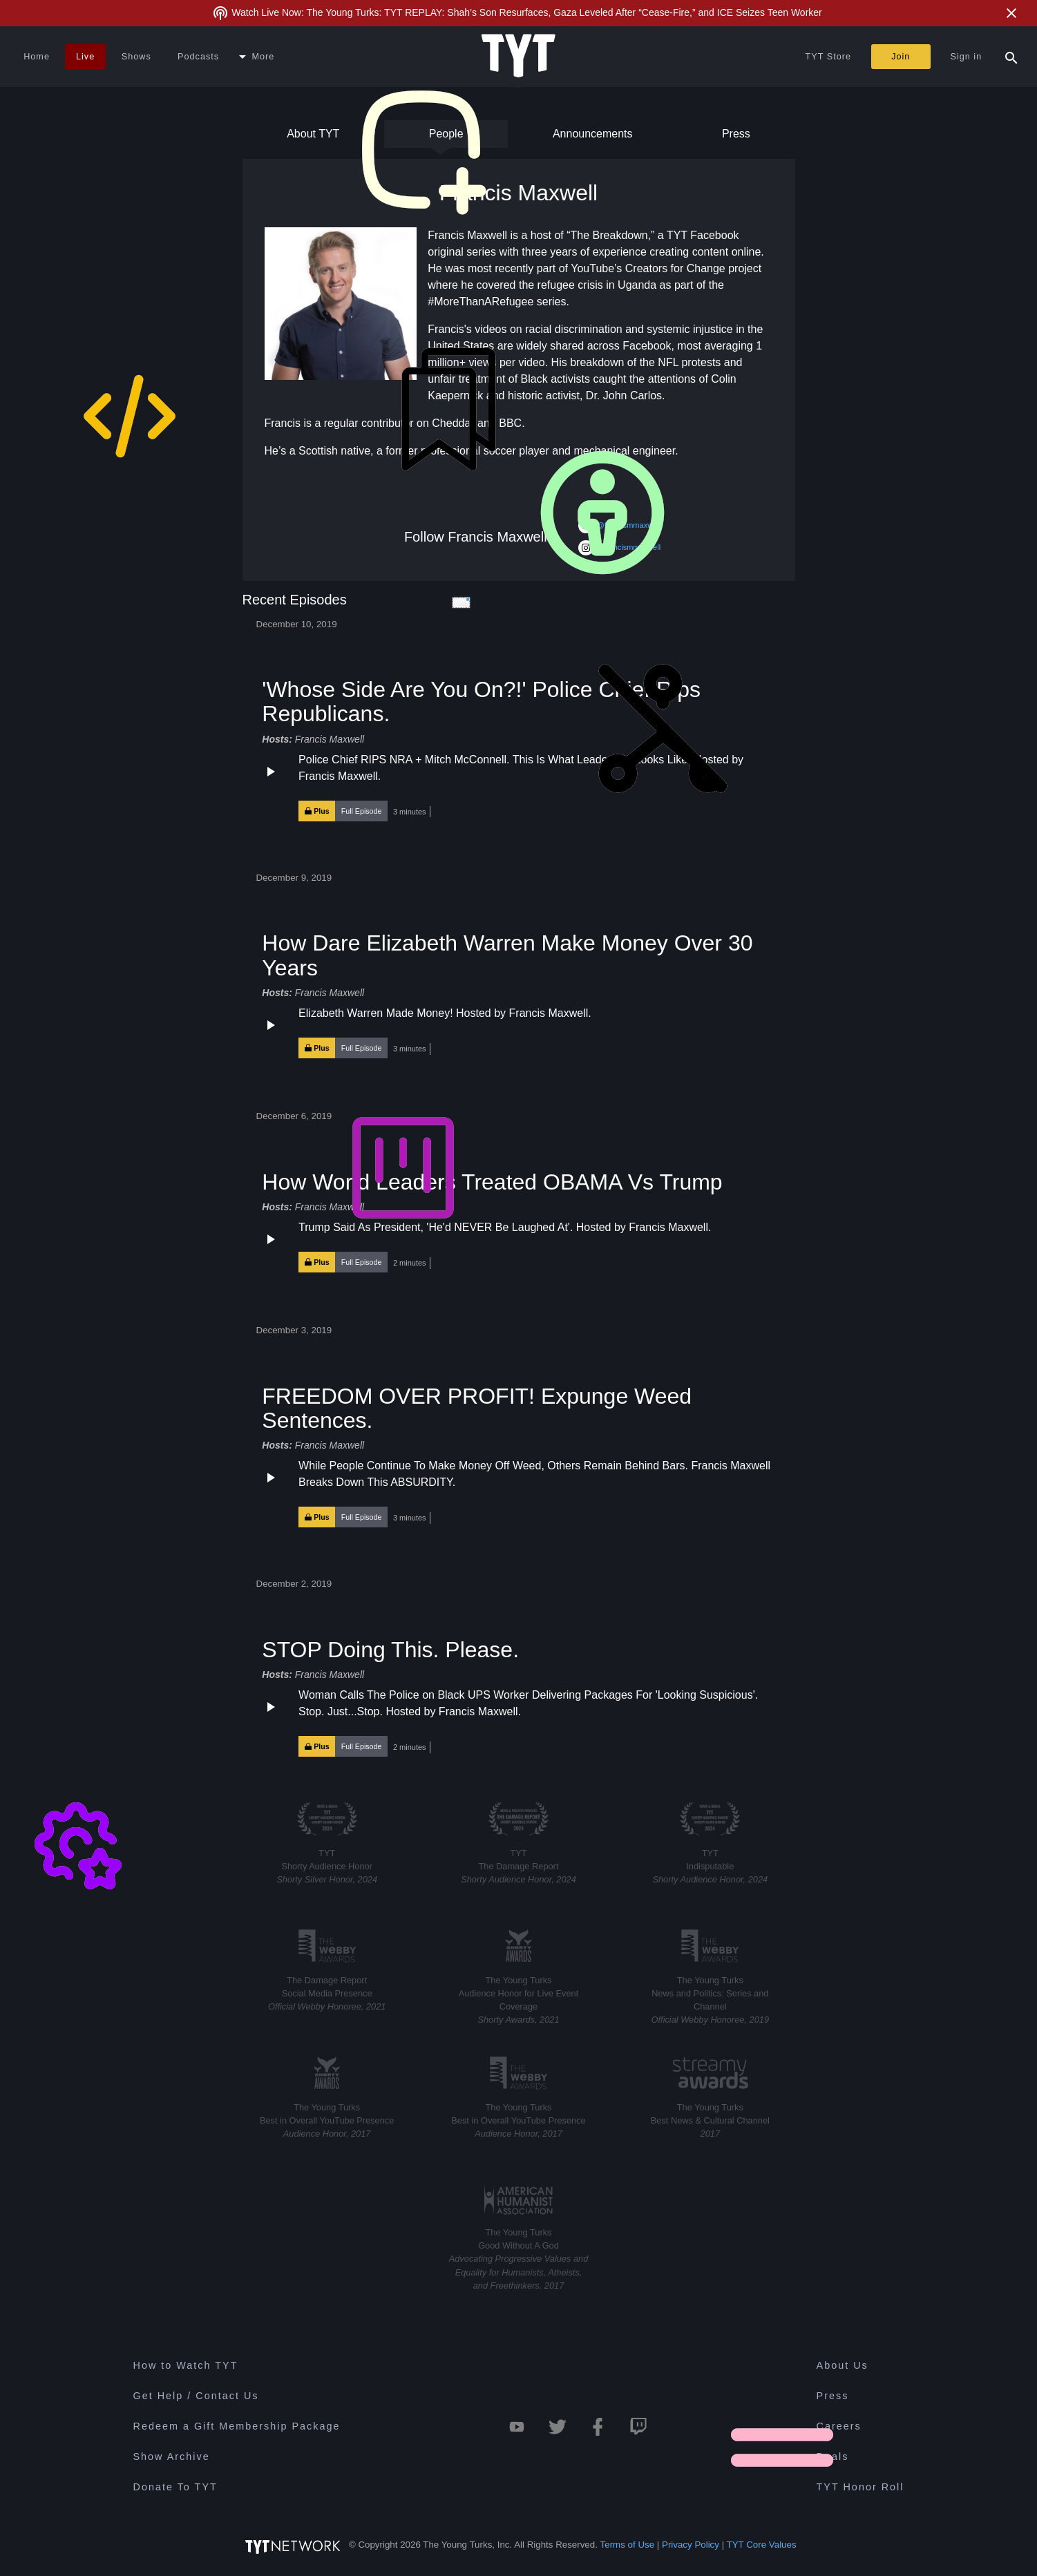 The height and width of the screenshot is (2576, 1037). Describe the element at coordinates (421, 149) in the screenshot. I see `add a new item or create new content` at that location.